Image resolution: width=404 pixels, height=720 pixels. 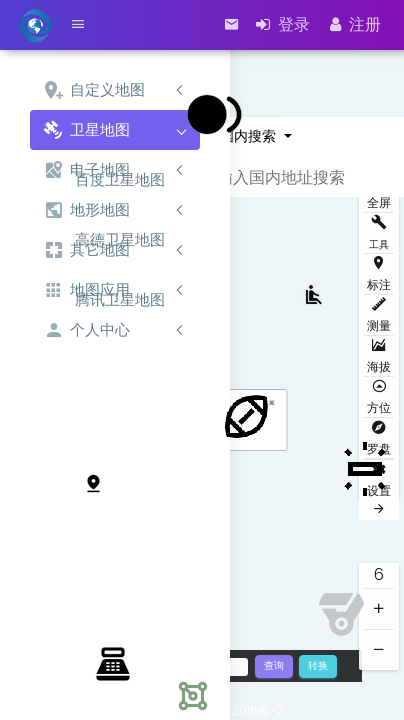 What do you see at coordinates (113, 664) in the screenshot?
I see `access point of sale or checkout system` at bounding box center [113, 664].